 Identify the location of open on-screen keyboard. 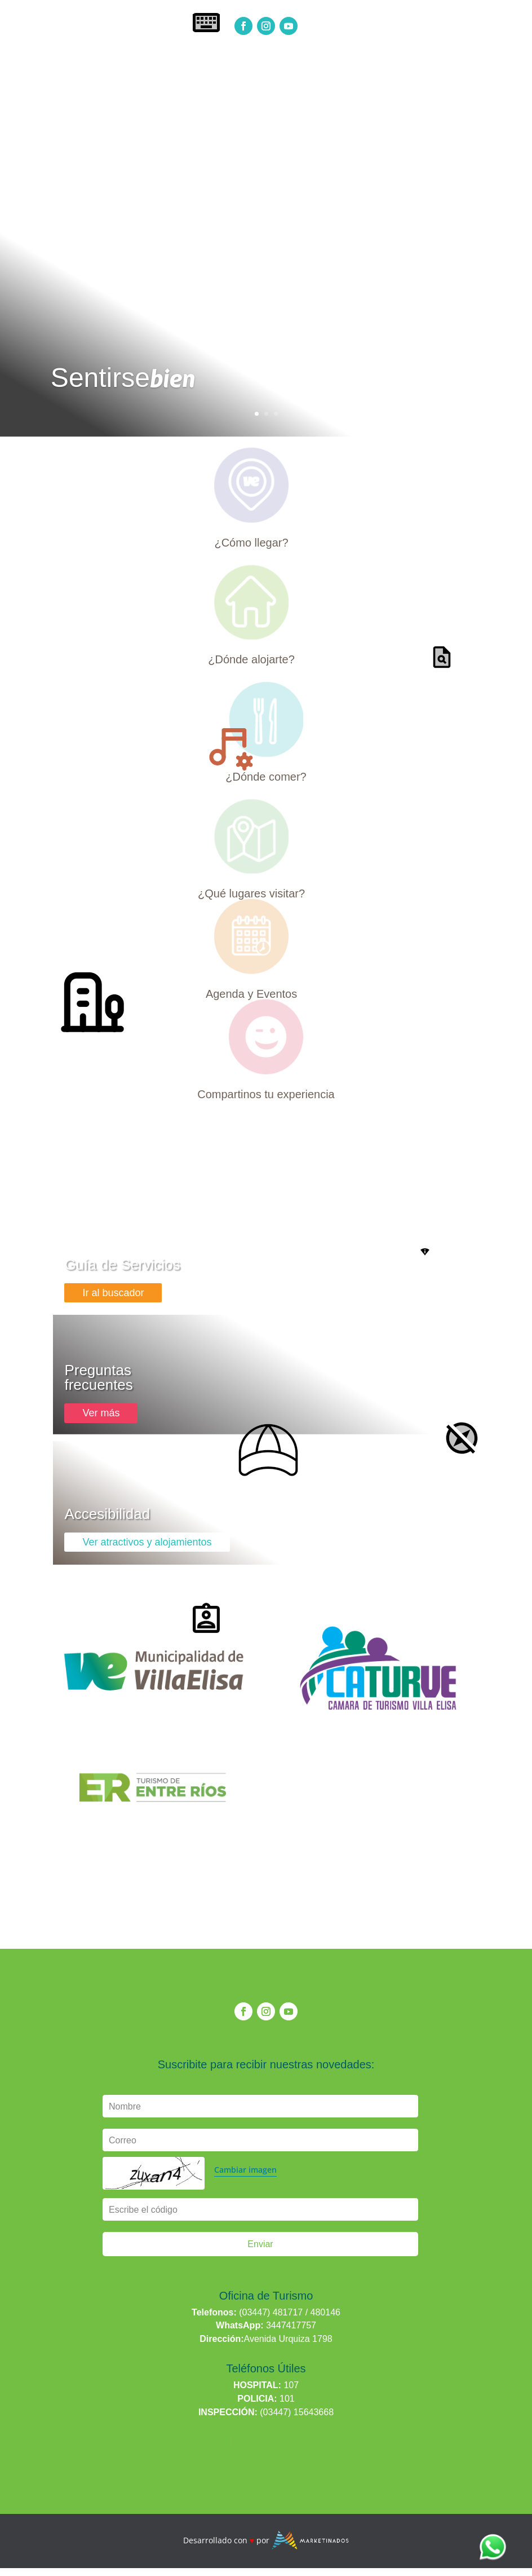
(206, 23).